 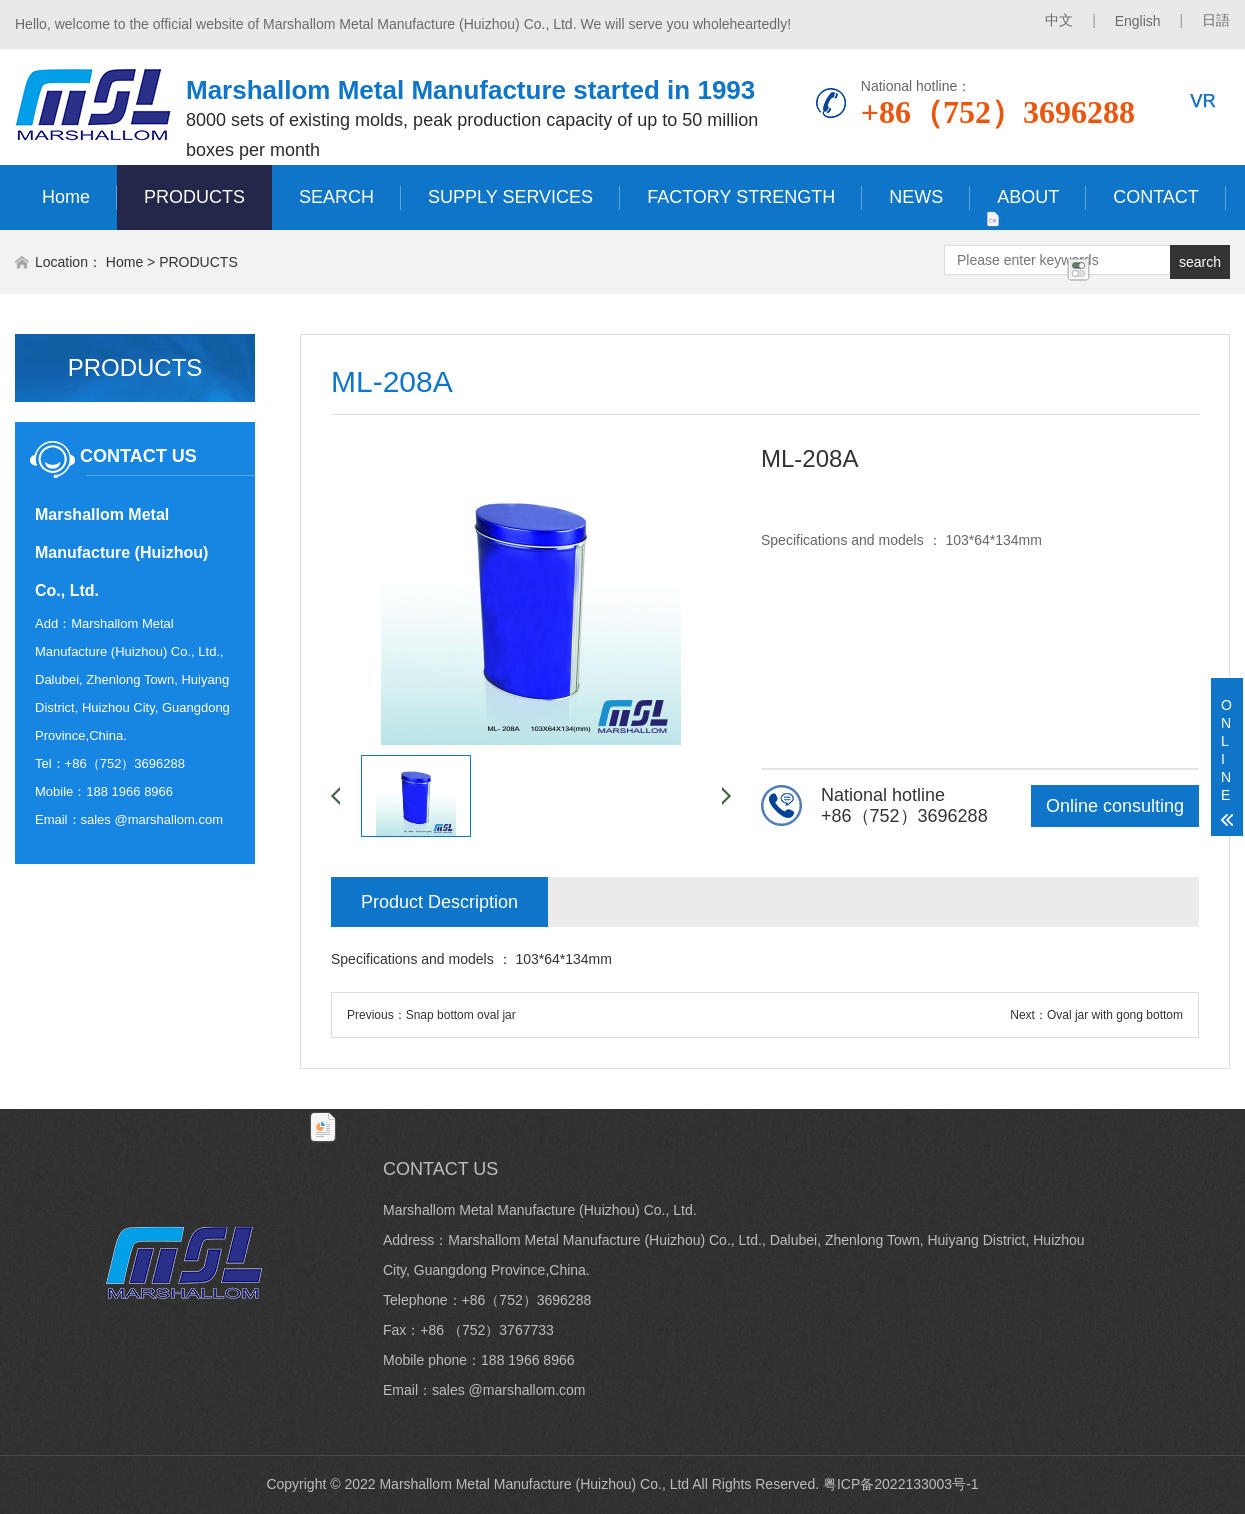 What do you see at coordinates (993, 219) in the screenshot?
I see `a C# source code file` at bounding box center [993, 219].